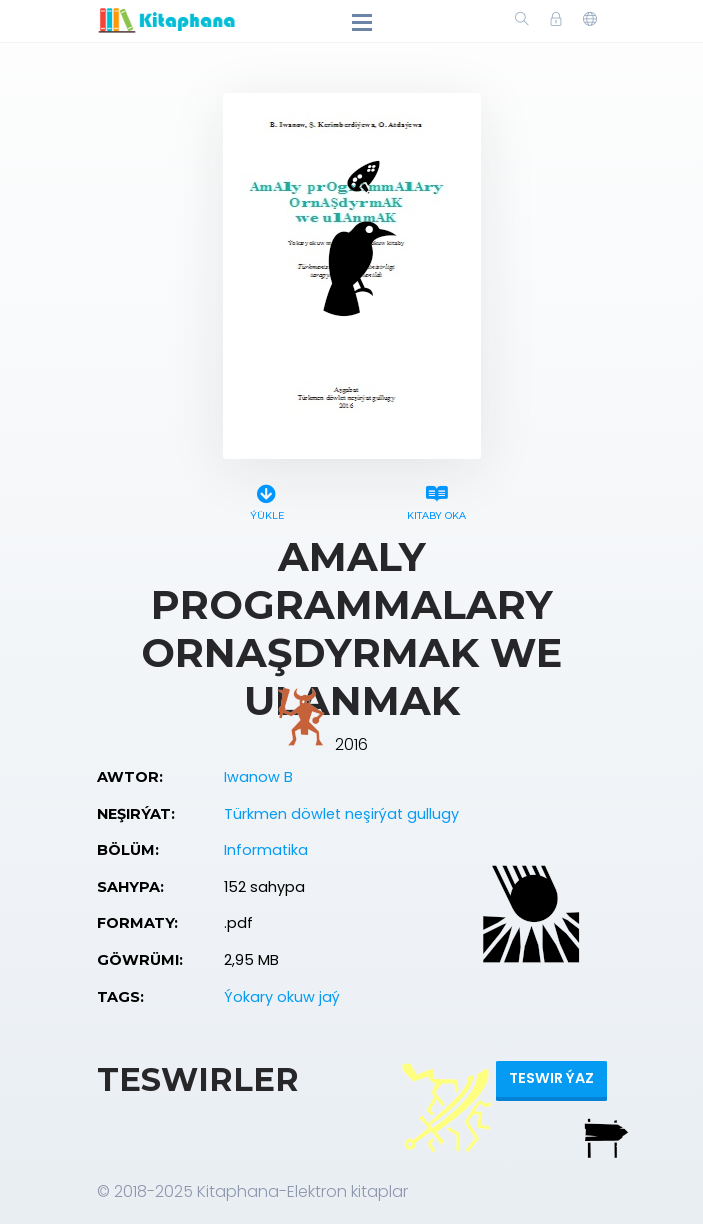 This screenshot has height=1224, width=703. I want to click on activate lightning sword ability, so click(446, 1107).